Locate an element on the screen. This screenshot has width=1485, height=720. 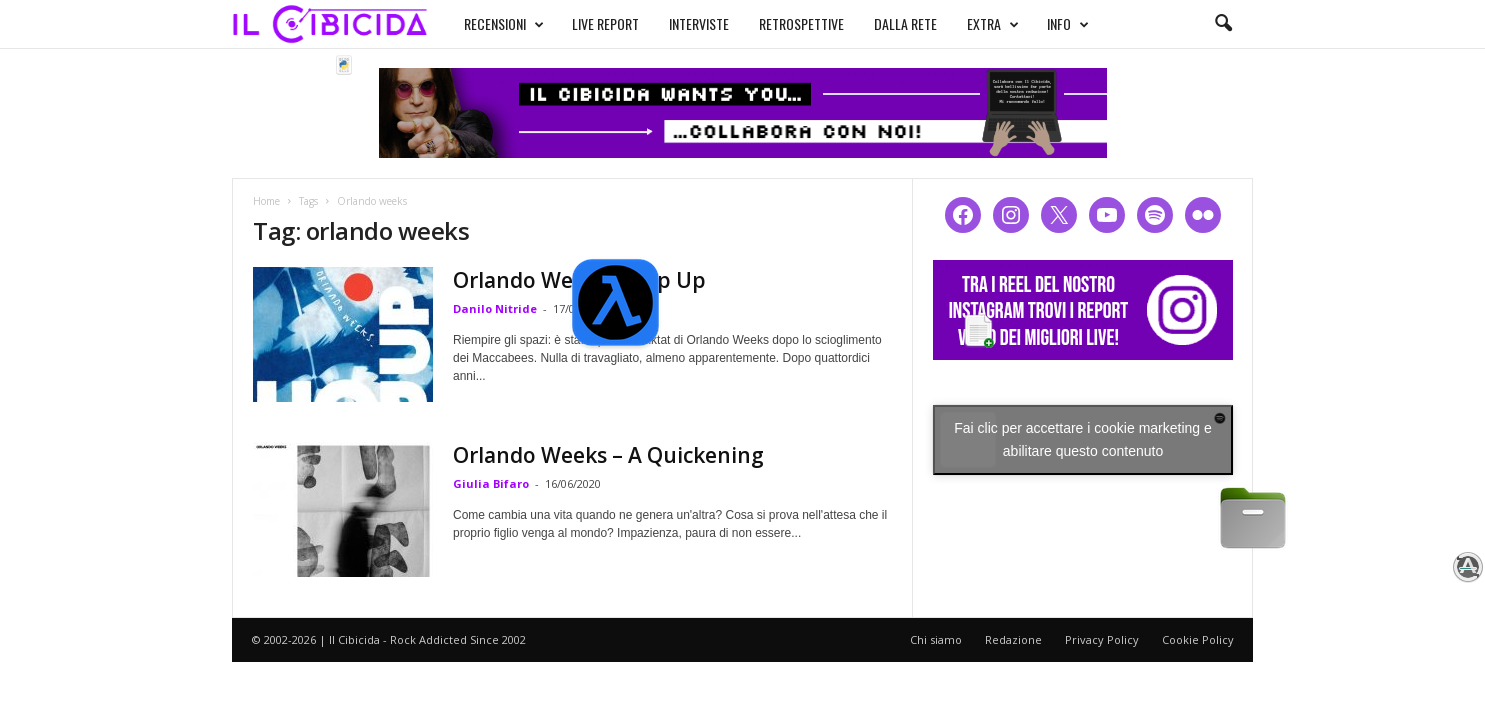
launch half-life: blue shift game is located at coordinates (615, 302).